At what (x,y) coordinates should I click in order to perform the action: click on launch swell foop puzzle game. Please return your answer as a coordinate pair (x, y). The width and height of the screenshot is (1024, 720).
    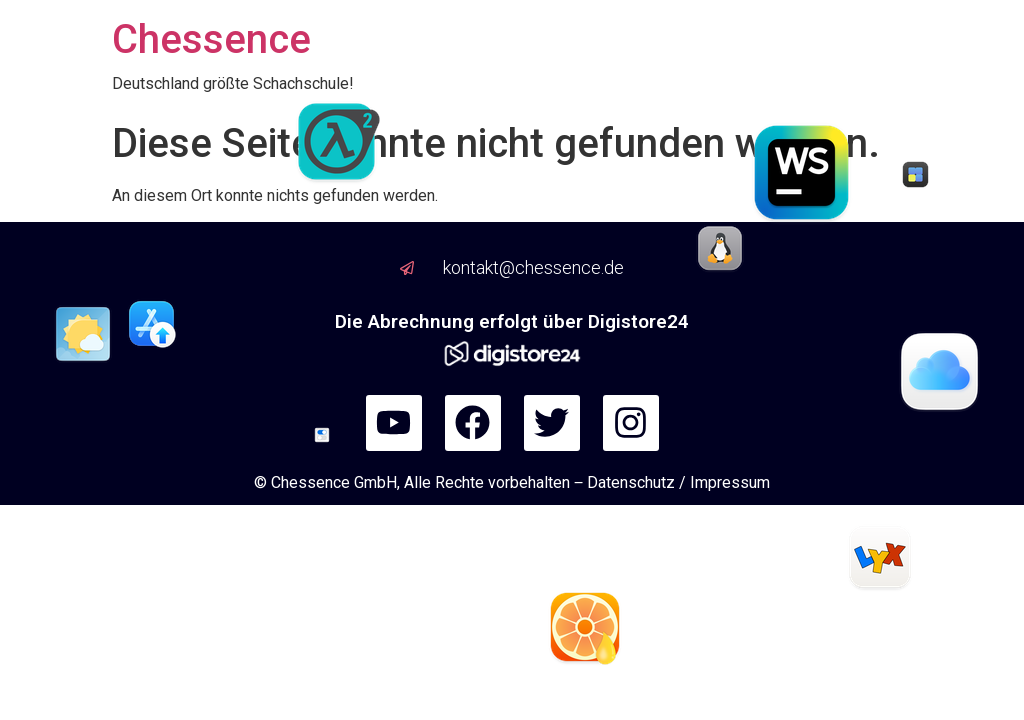
    Looking at the image, I should click on (915, 174).